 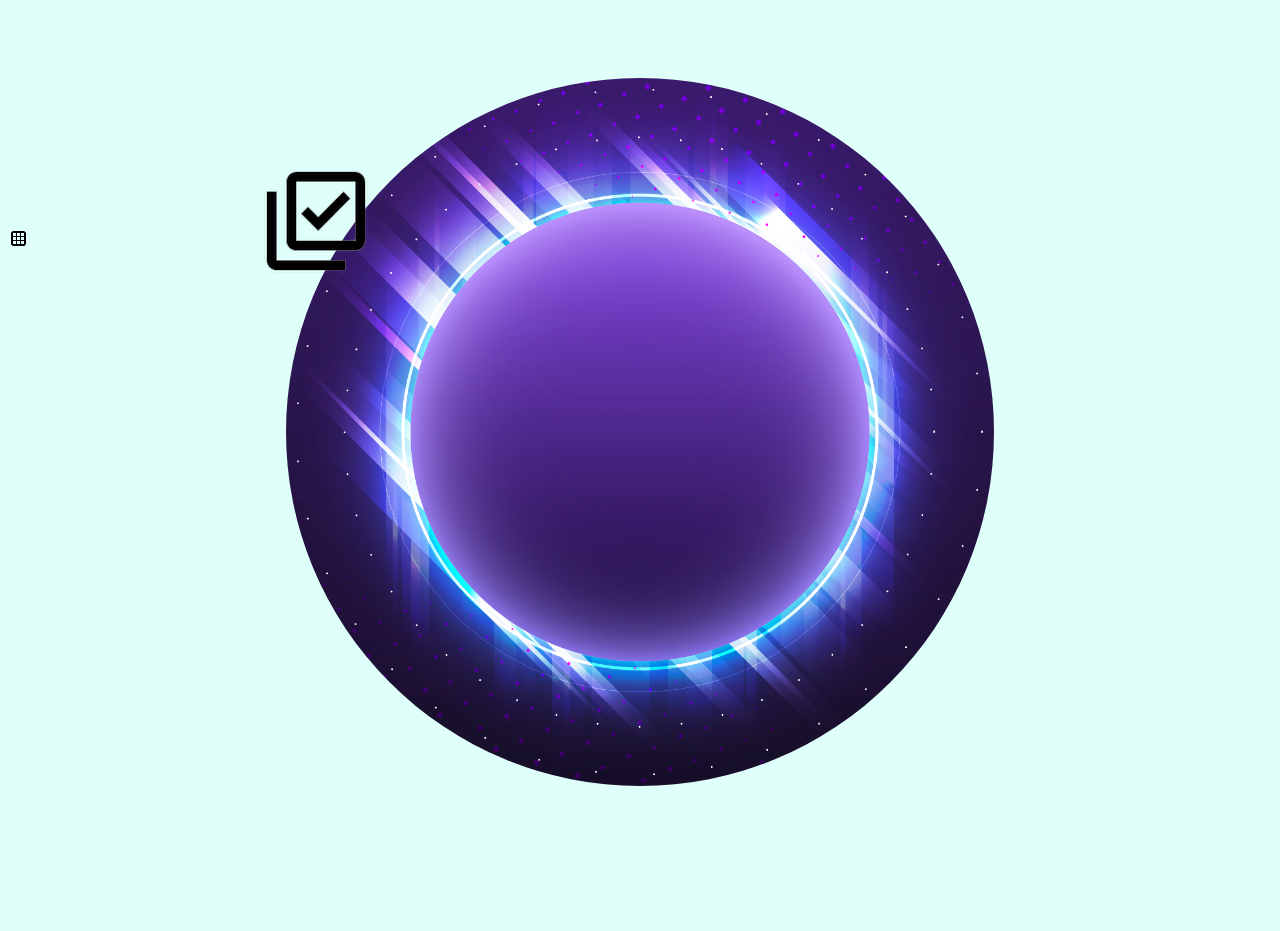 What do you see at coordinates (18, 238) in the screenshot?
I see `toggle grid view layout` at bounding box center [18, 238].